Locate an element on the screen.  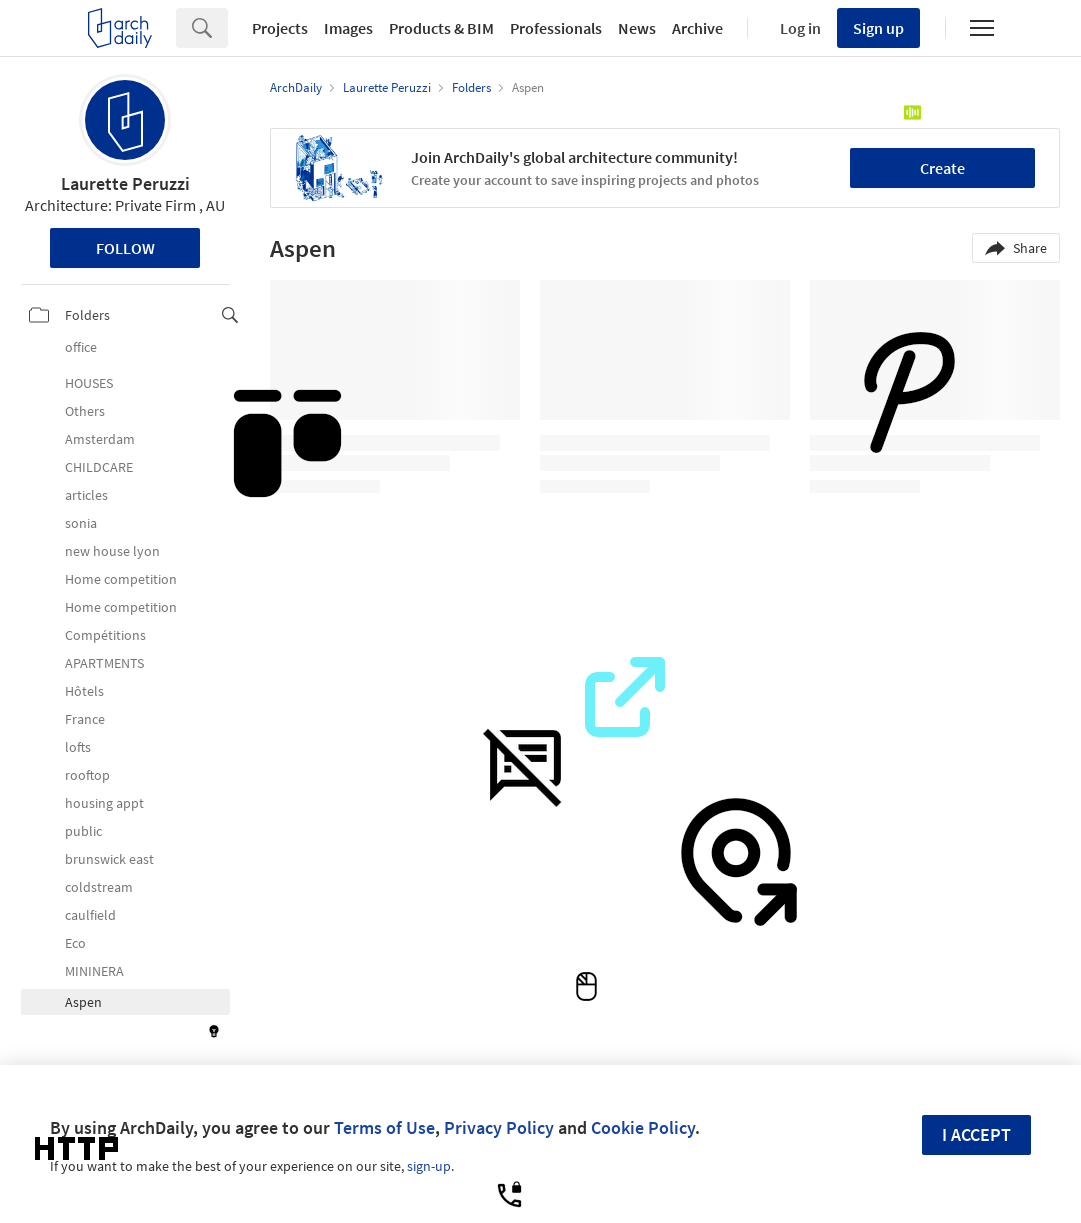
access audio or sound settings is located at coordinates (912, 112).